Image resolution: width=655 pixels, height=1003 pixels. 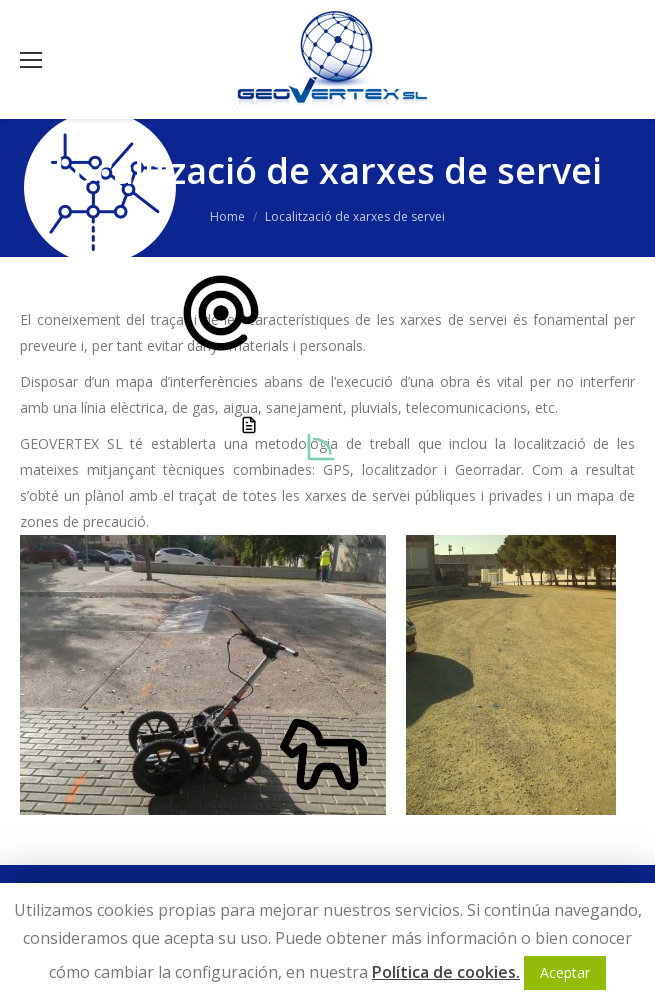 I want to click on mailgun email service integration, so click(x=221, y=313).